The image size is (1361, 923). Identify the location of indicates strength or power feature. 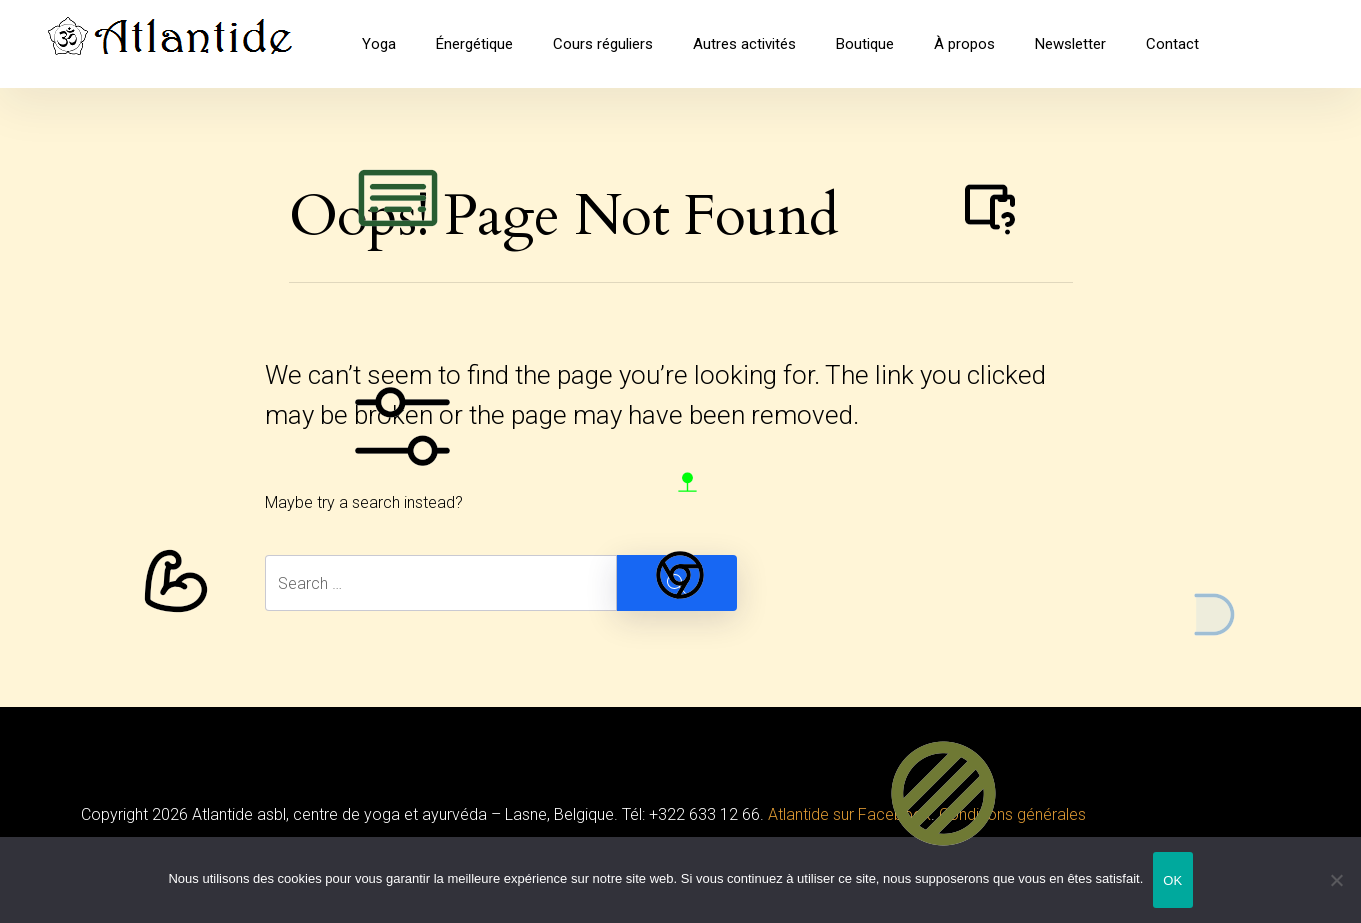
(176, 581).